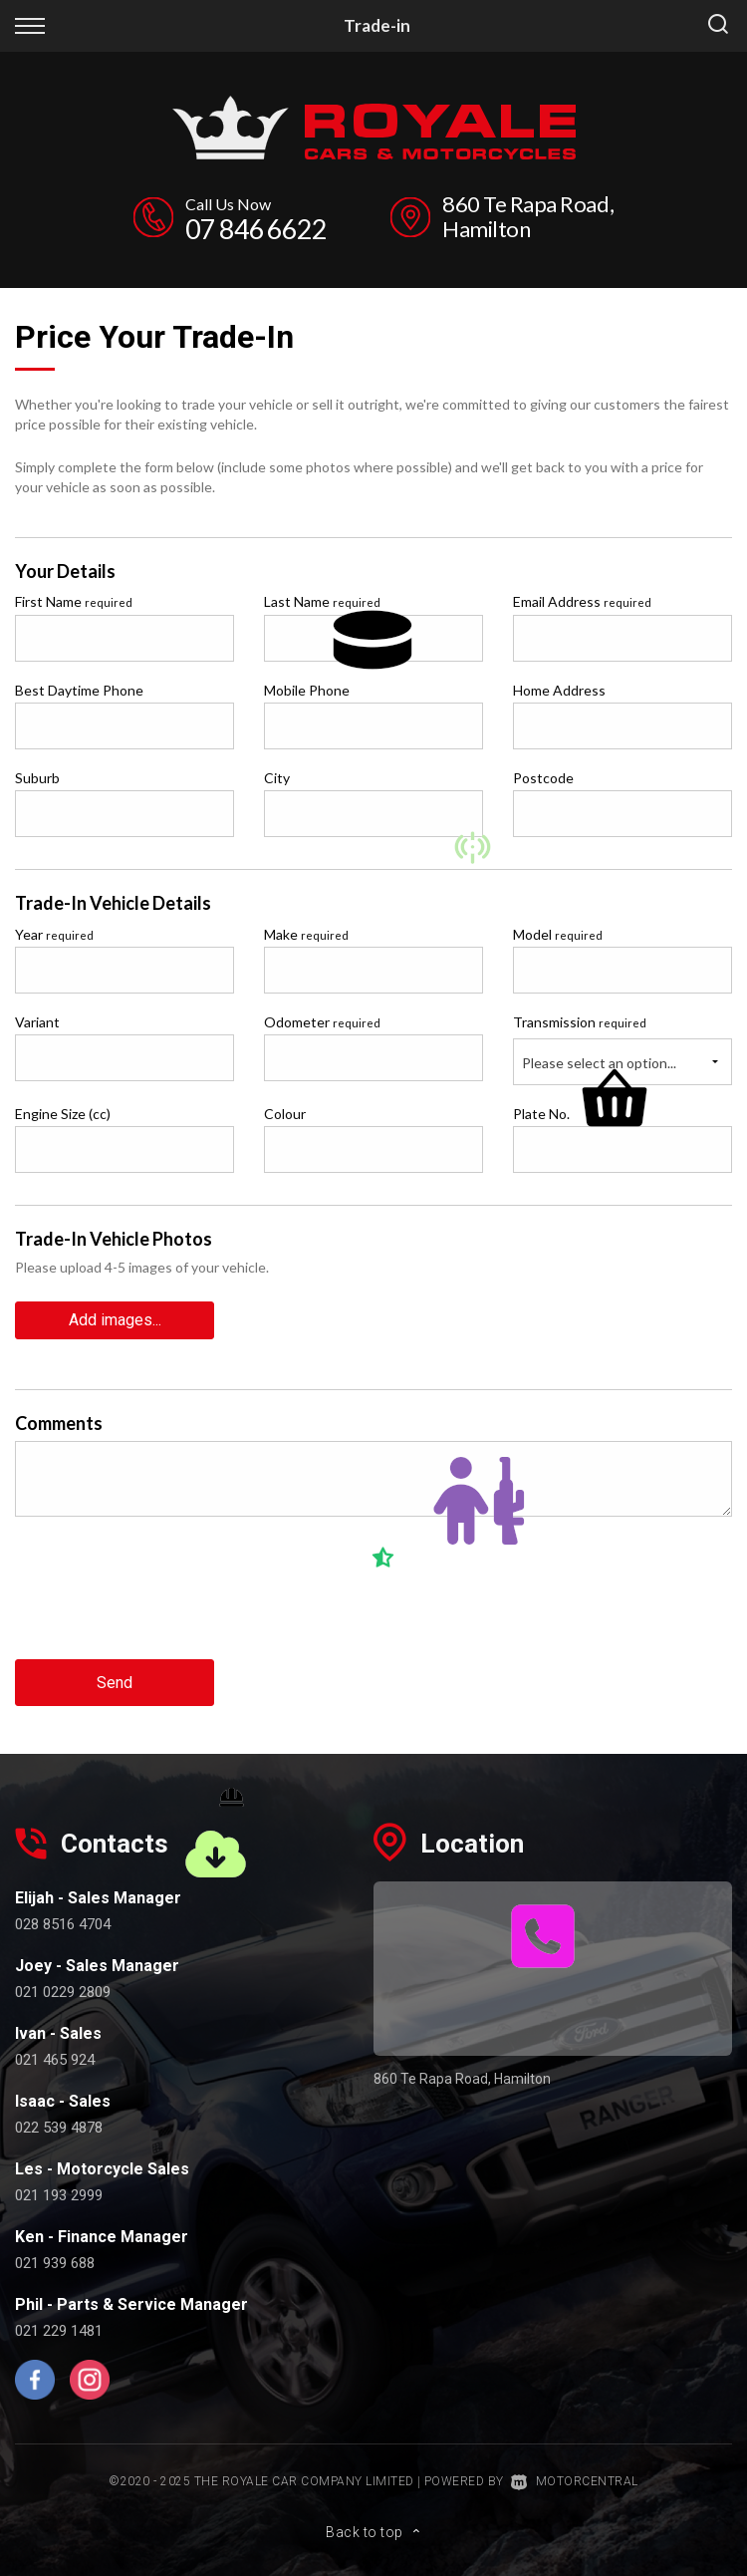 The image size is (747, 2576). I want to click on indicates child soldier awareness or prevention cause, so click(480, 1501).